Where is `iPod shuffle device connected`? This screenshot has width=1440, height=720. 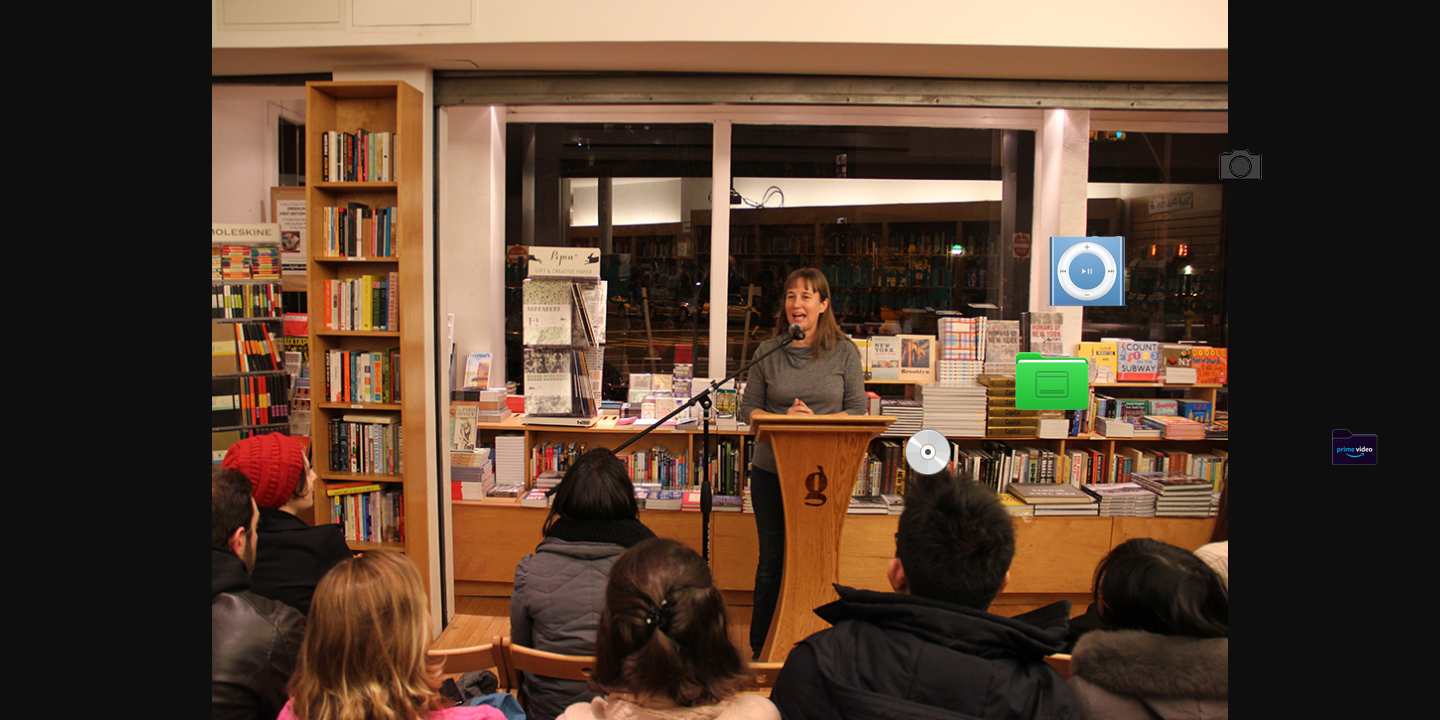 iPod shuffle device connected is located at coordinates (1087, 271).